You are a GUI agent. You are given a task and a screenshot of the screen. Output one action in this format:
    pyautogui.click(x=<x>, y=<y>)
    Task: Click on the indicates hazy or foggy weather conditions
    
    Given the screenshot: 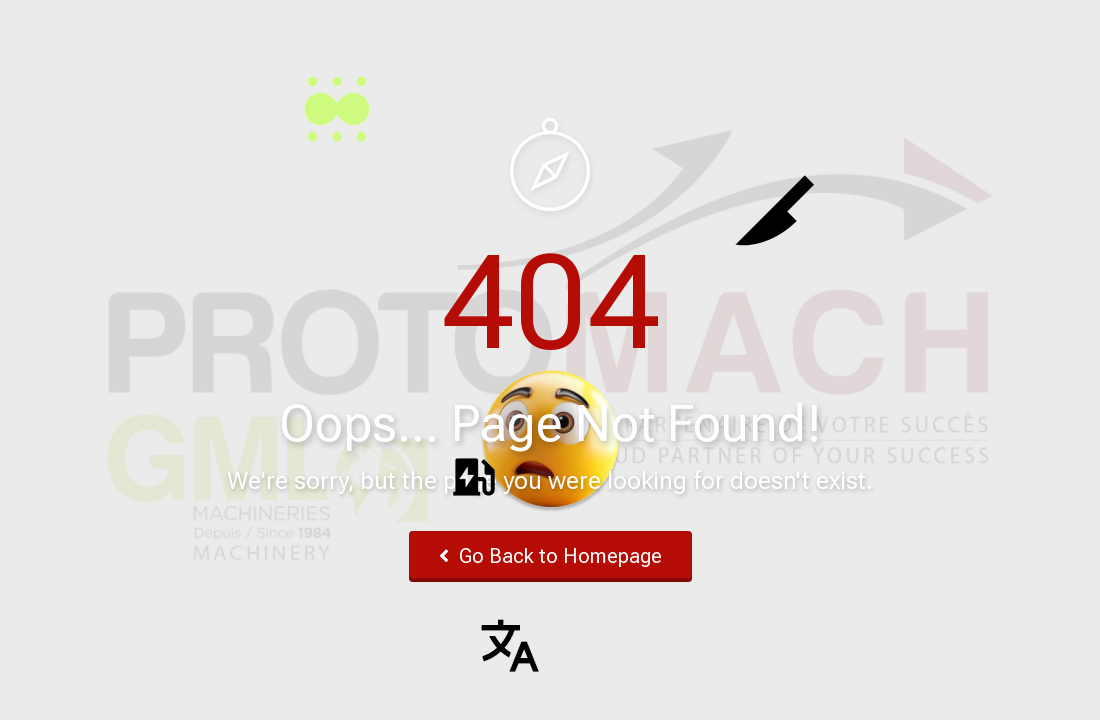 What is the action you would take?
    pyautogui.click(x=337, y=109)
    